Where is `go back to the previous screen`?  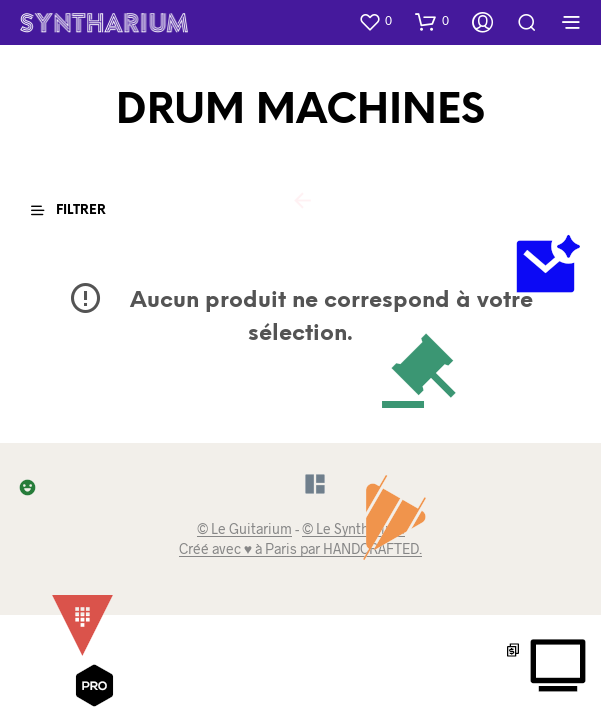 go back to the previous screen is located at coordinates (302, 200).